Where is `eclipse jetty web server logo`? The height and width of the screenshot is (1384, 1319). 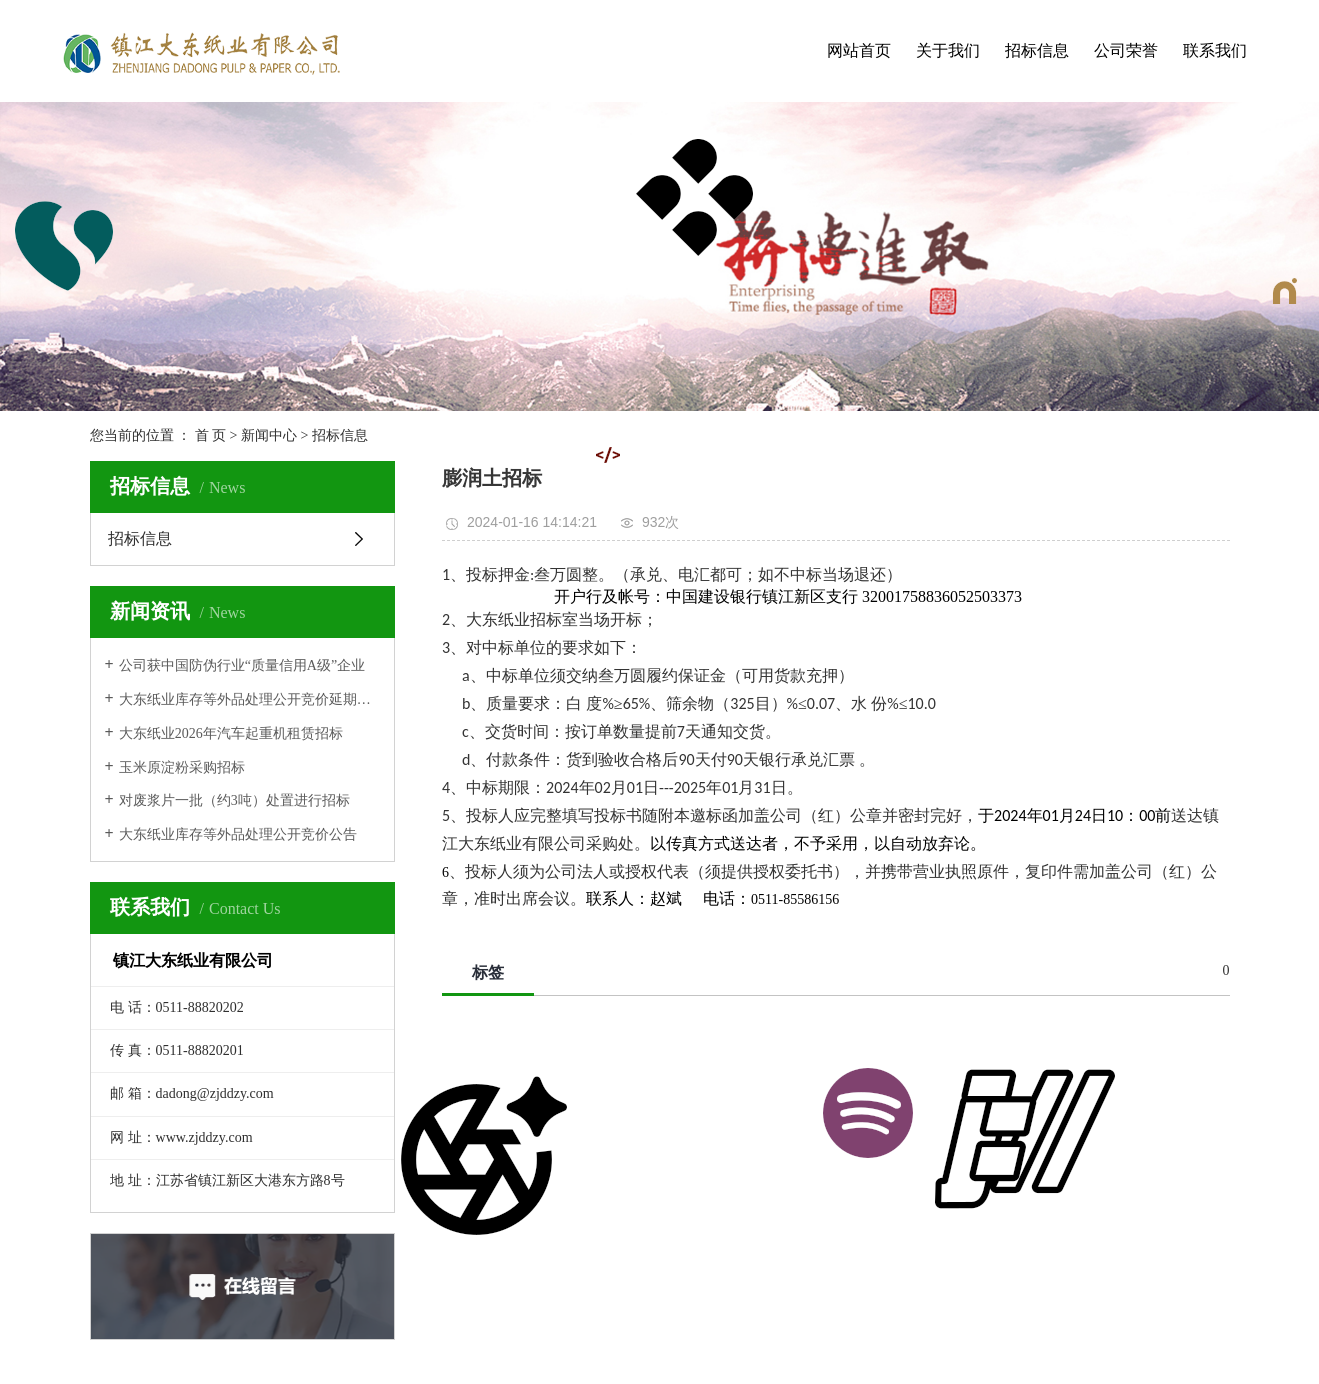 eclipse jetty web server logo is located at coordinates (1025, 1139).